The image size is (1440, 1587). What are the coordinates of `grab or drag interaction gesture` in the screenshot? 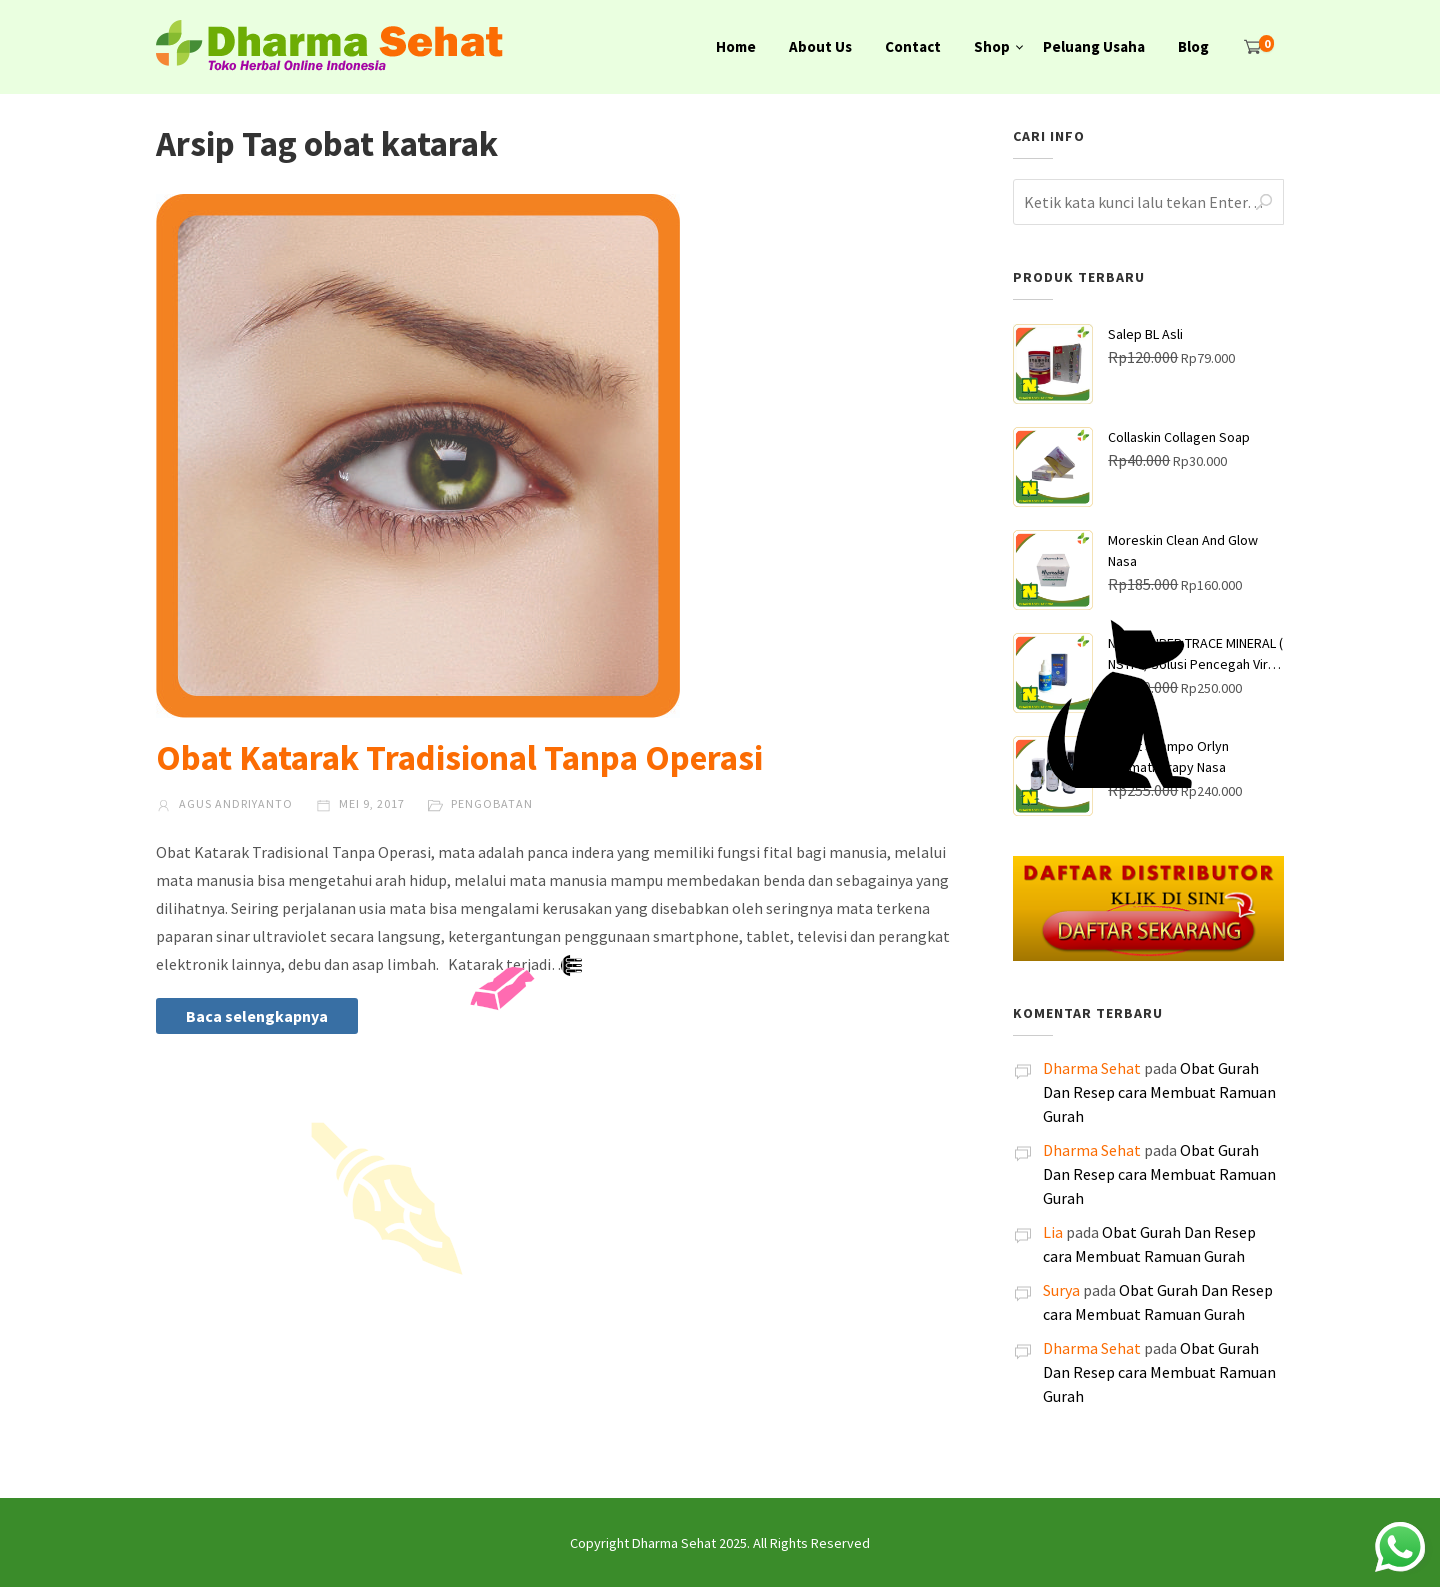 It's located at (571, 965).